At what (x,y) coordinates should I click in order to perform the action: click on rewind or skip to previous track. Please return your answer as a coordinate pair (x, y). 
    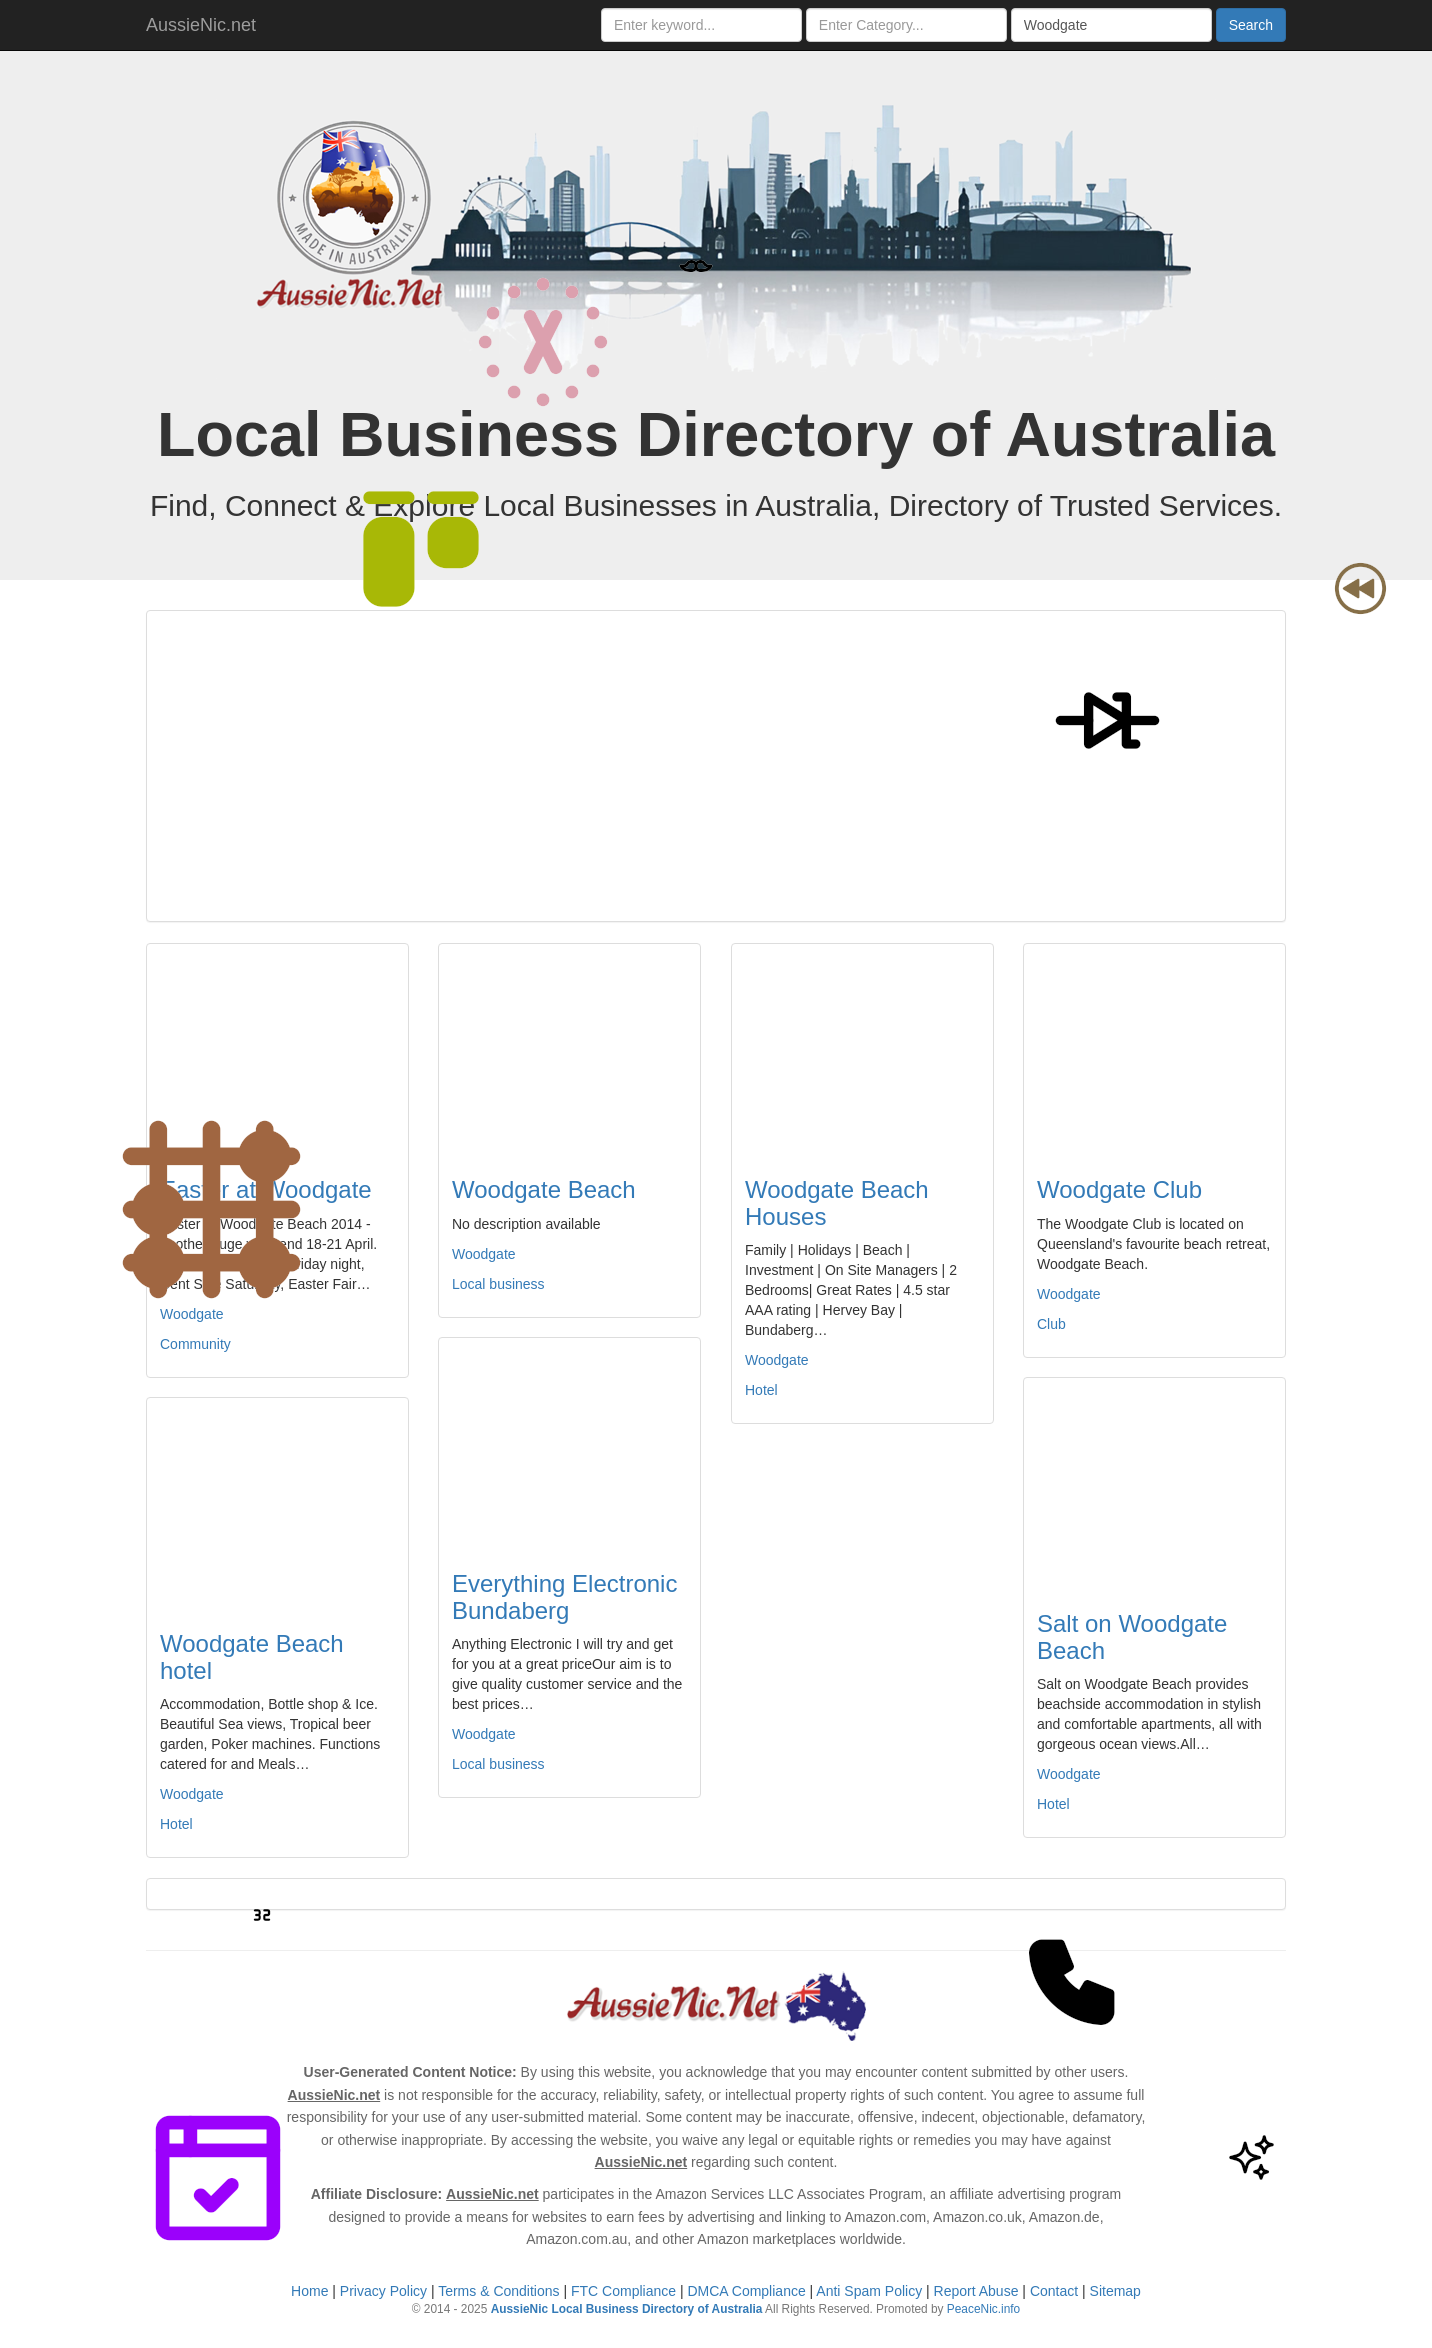
    Looking at the image, I should click on (1360, 588).